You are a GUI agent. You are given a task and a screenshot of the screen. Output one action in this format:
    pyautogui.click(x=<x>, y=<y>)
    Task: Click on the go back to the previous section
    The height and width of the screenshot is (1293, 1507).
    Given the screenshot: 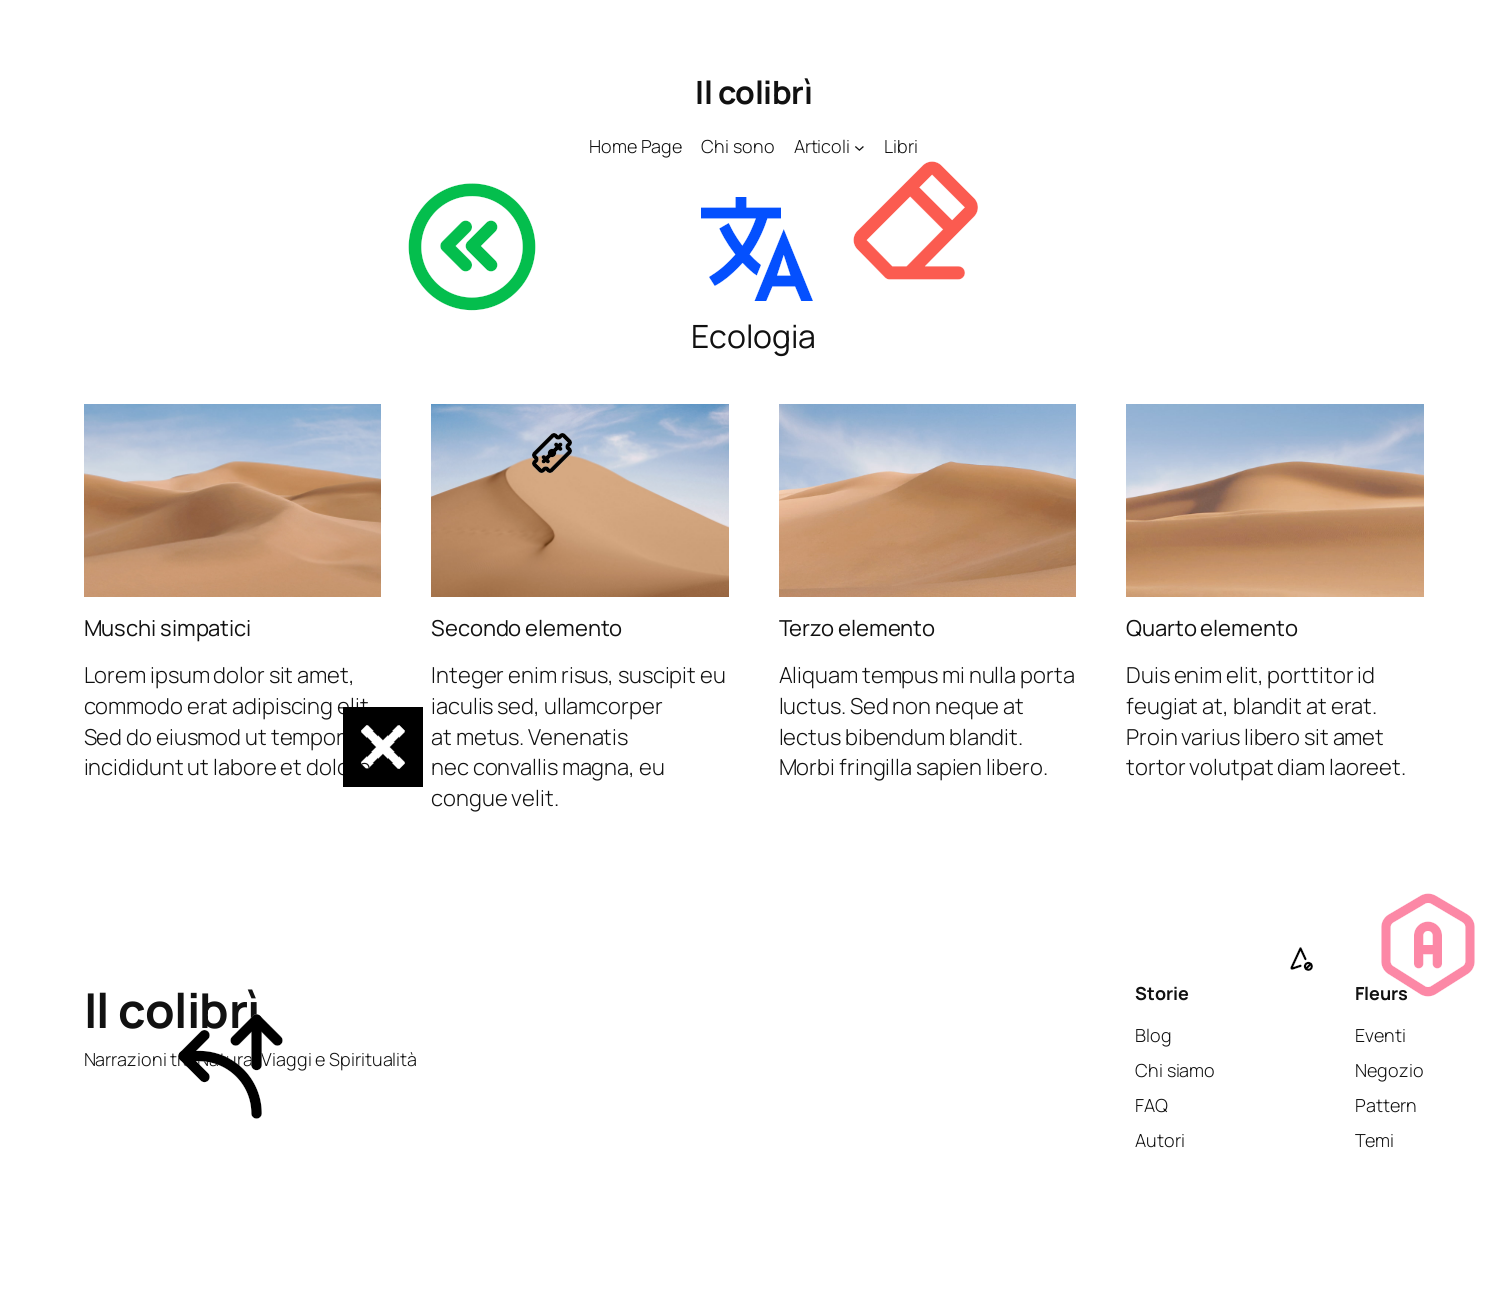 What is the action you would take?
    pyautogui.click(x=472, y=246)
    